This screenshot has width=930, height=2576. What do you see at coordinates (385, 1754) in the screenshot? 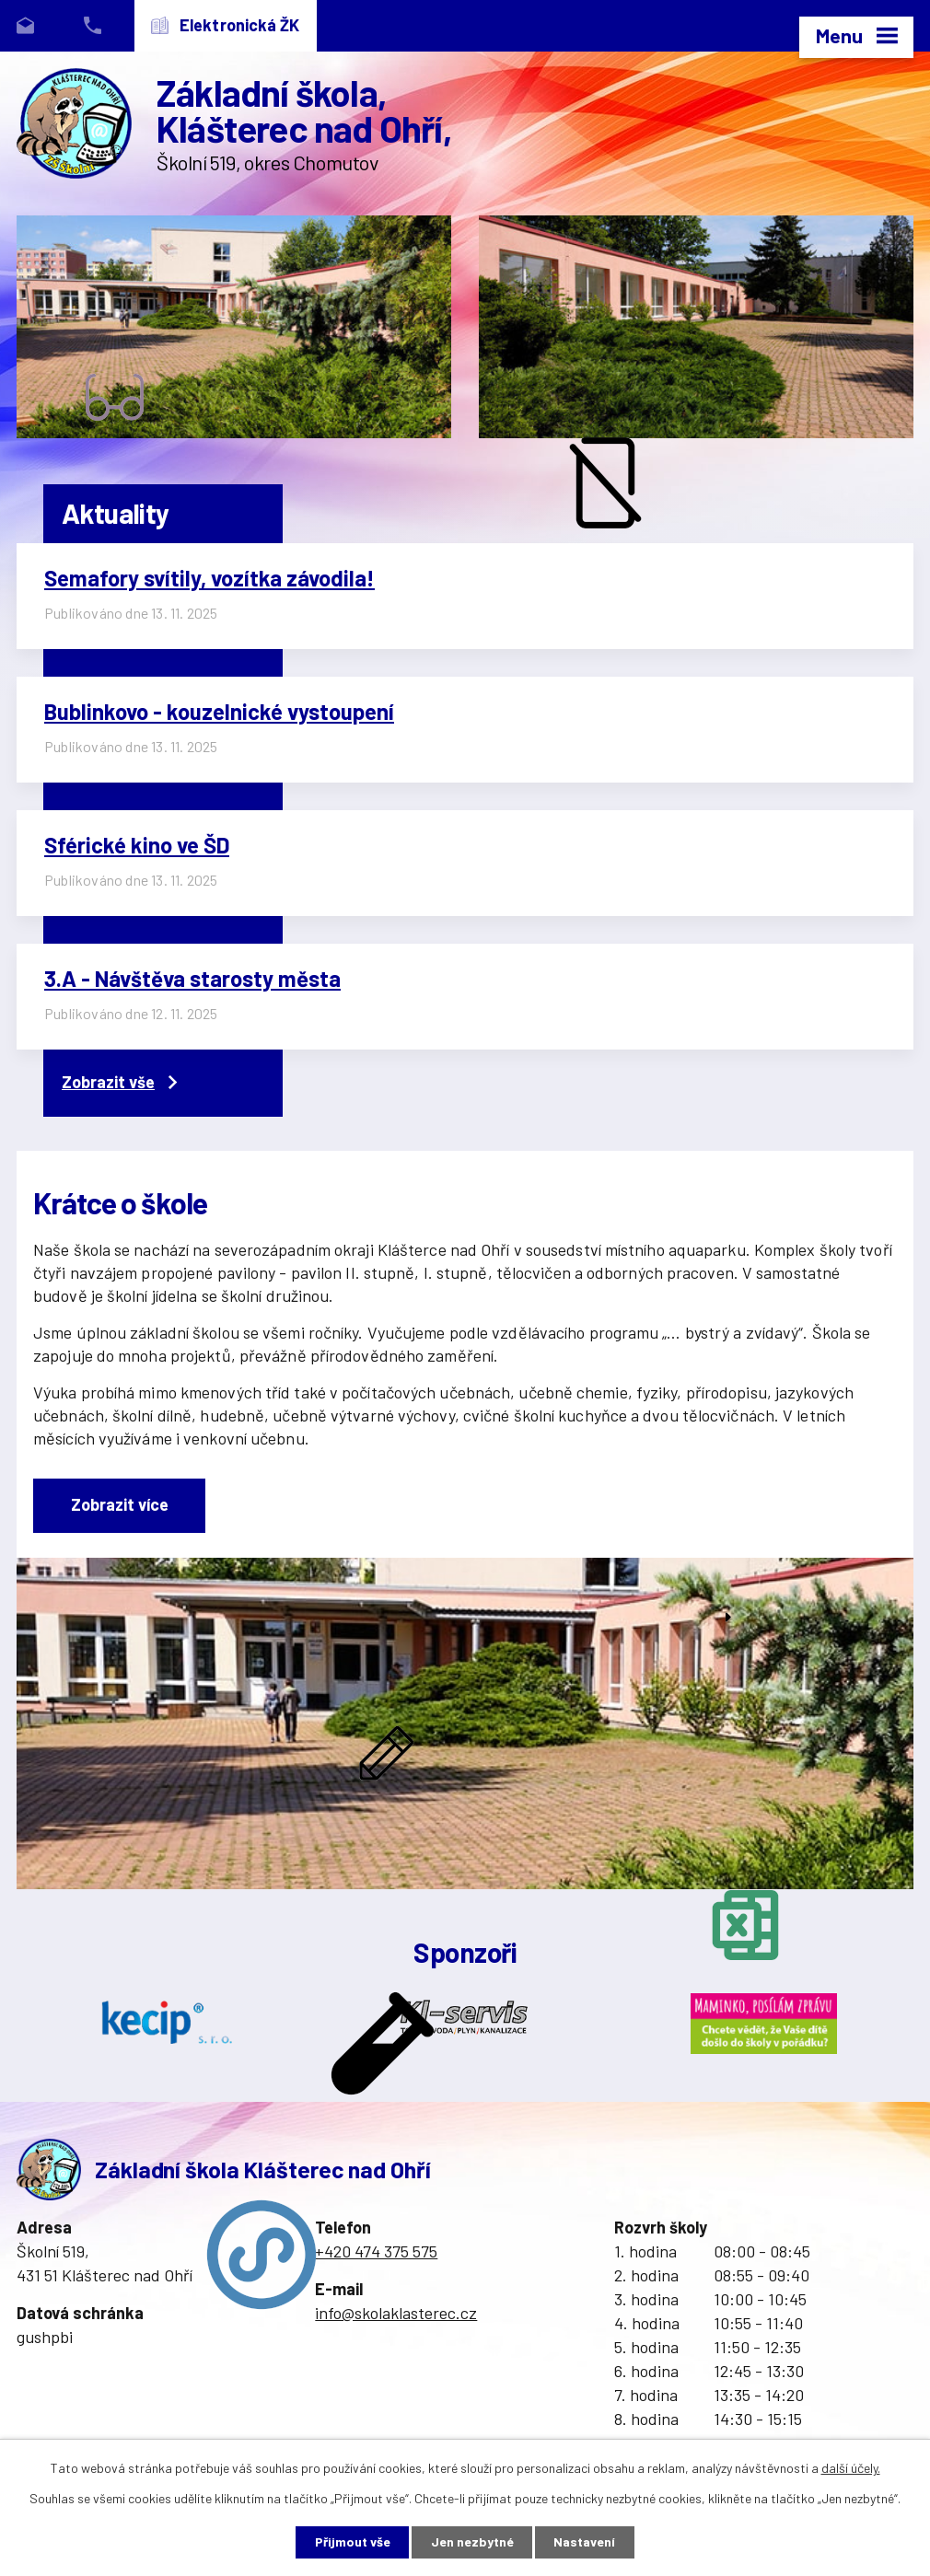
I see `edit content or text` at bounding box center [385, 1754].